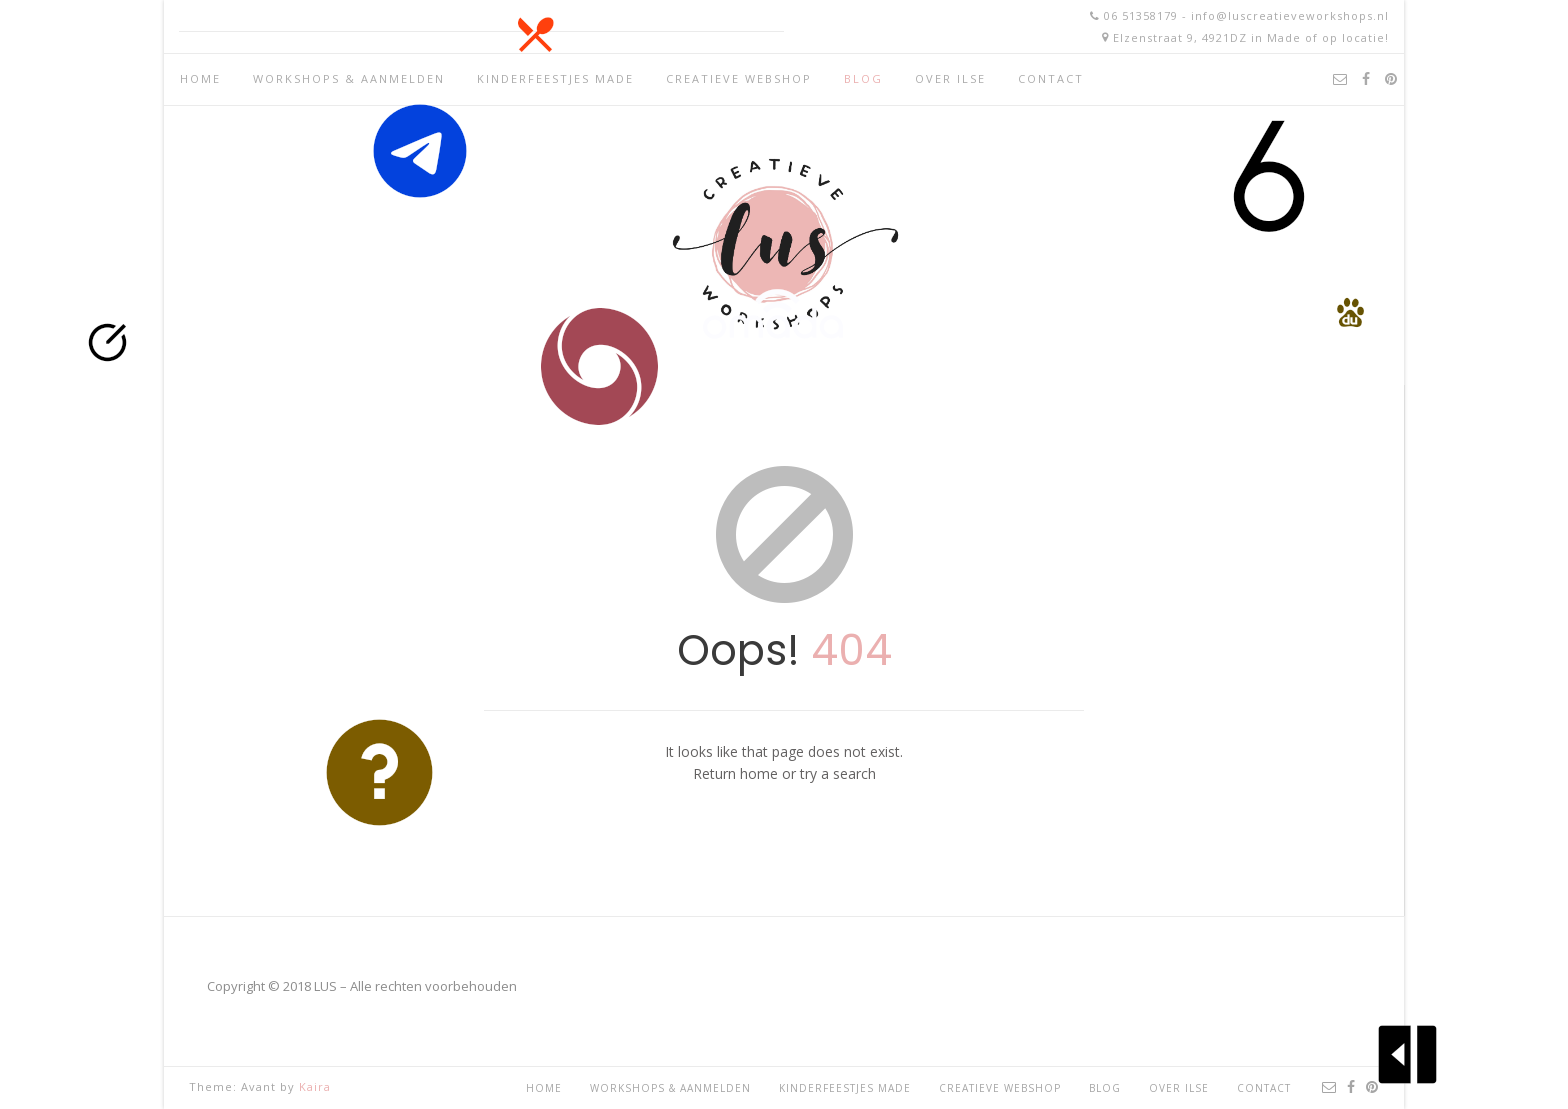 The width and height of the screenshot is (1568, 1109). I want to click on find nearby restaurants, so click(535, 33).